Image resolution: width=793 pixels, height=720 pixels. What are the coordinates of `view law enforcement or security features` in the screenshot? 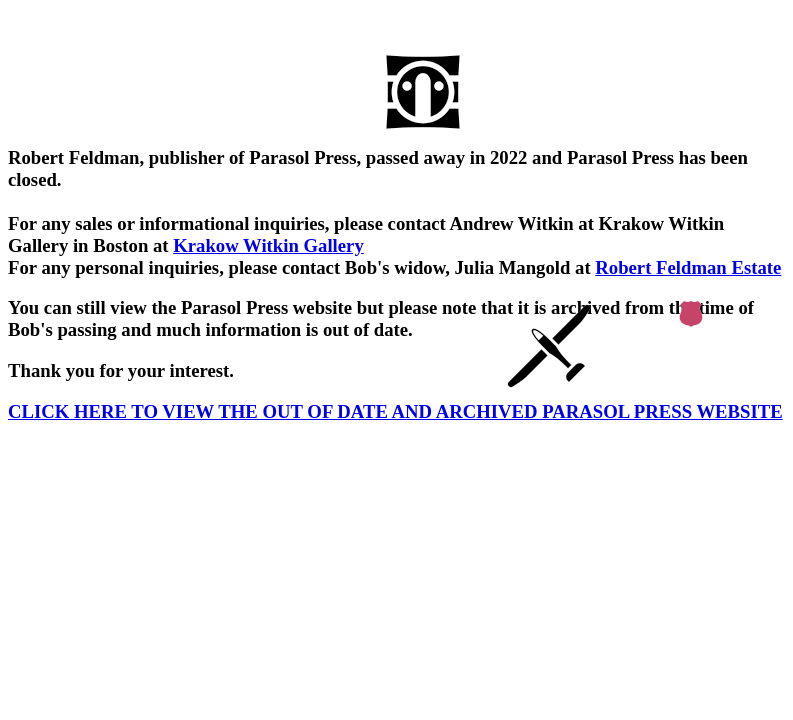 It's located at (691, 314).